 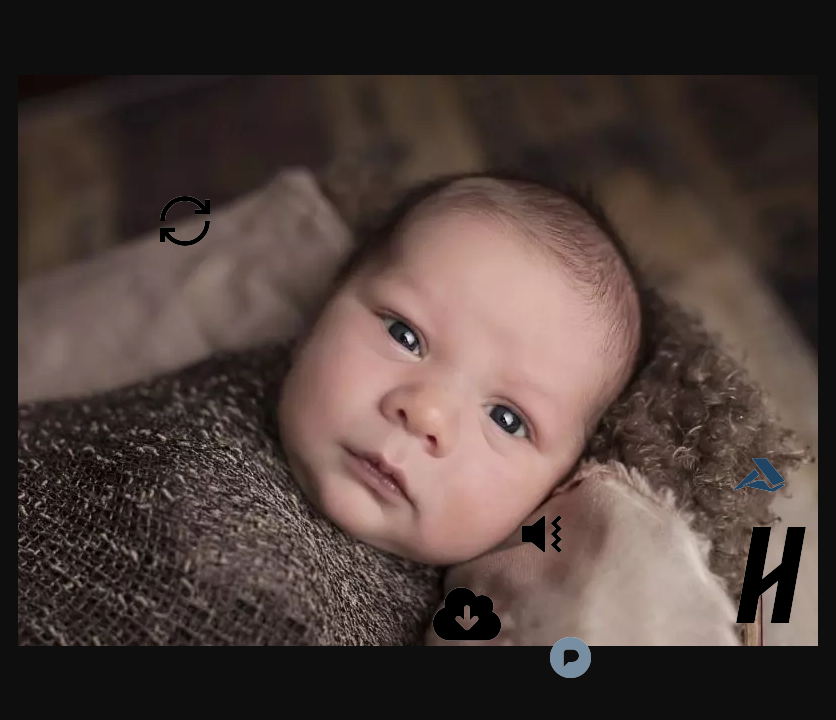 I want to click on accusoft company logo, so click(x=759, y=475).